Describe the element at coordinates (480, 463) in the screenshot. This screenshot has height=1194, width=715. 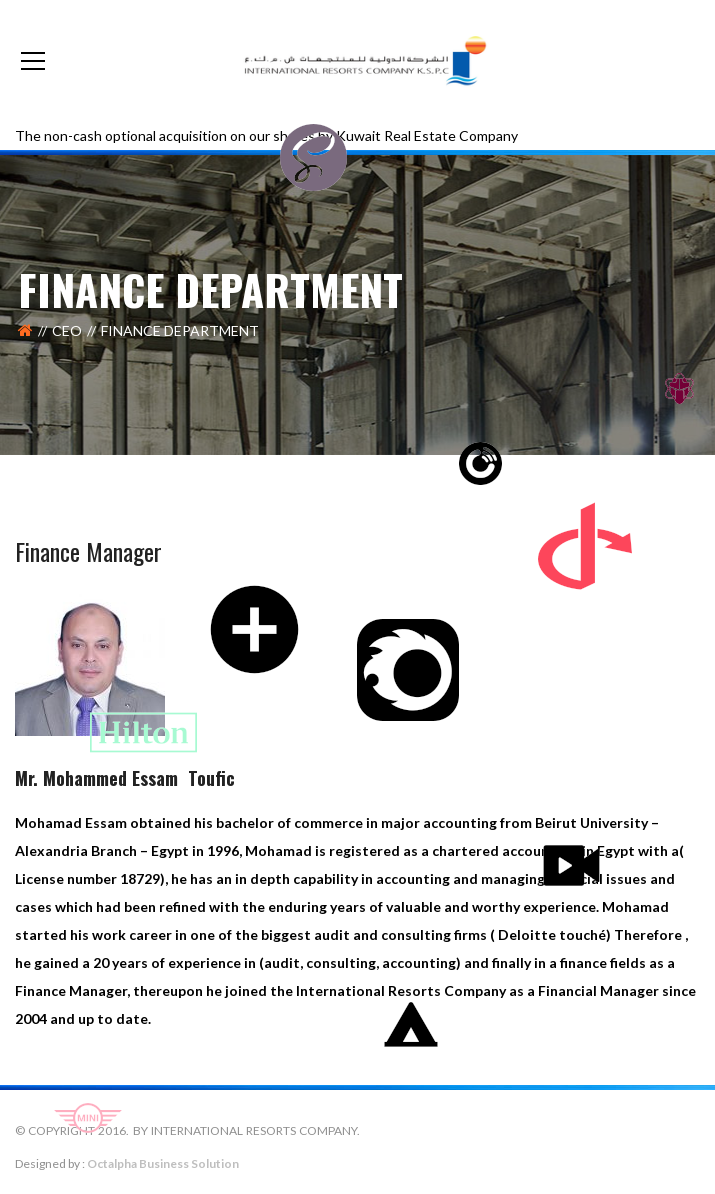
I see `open the Player FM podcast app` at that location.